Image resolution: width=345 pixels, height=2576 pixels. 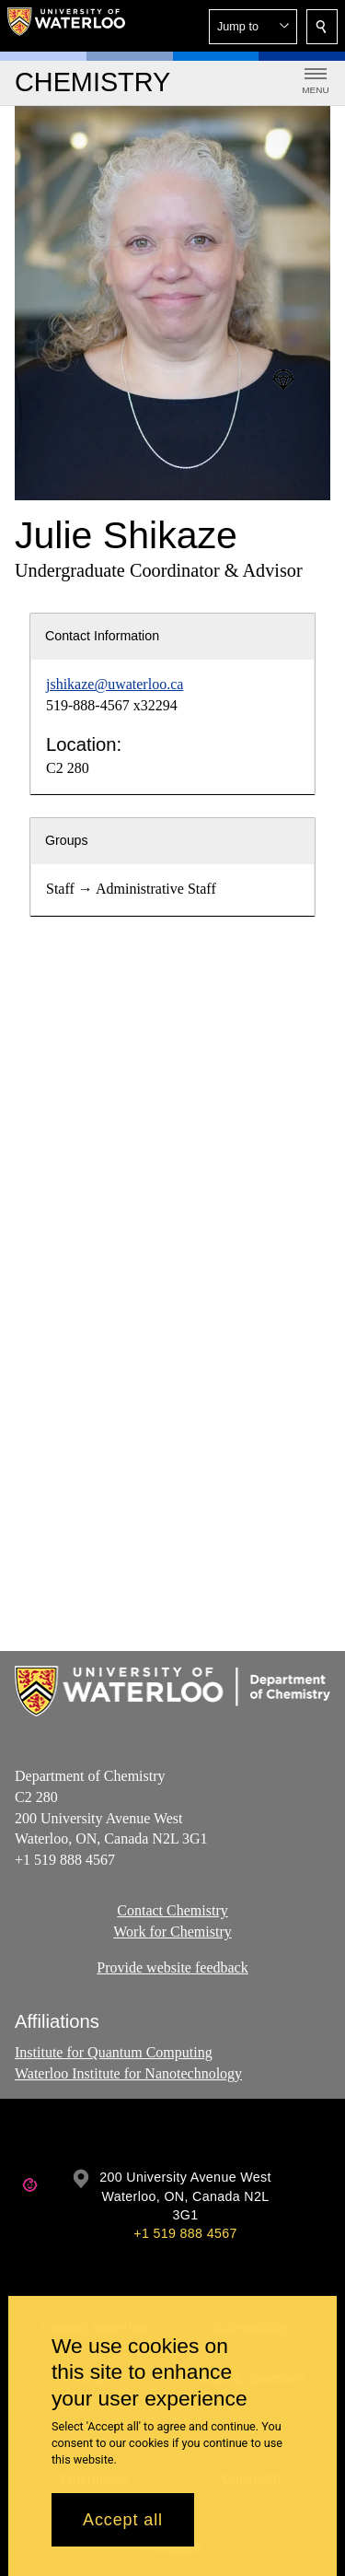 I want to click on access emergency or backup support options, so click(x=283, y=380).